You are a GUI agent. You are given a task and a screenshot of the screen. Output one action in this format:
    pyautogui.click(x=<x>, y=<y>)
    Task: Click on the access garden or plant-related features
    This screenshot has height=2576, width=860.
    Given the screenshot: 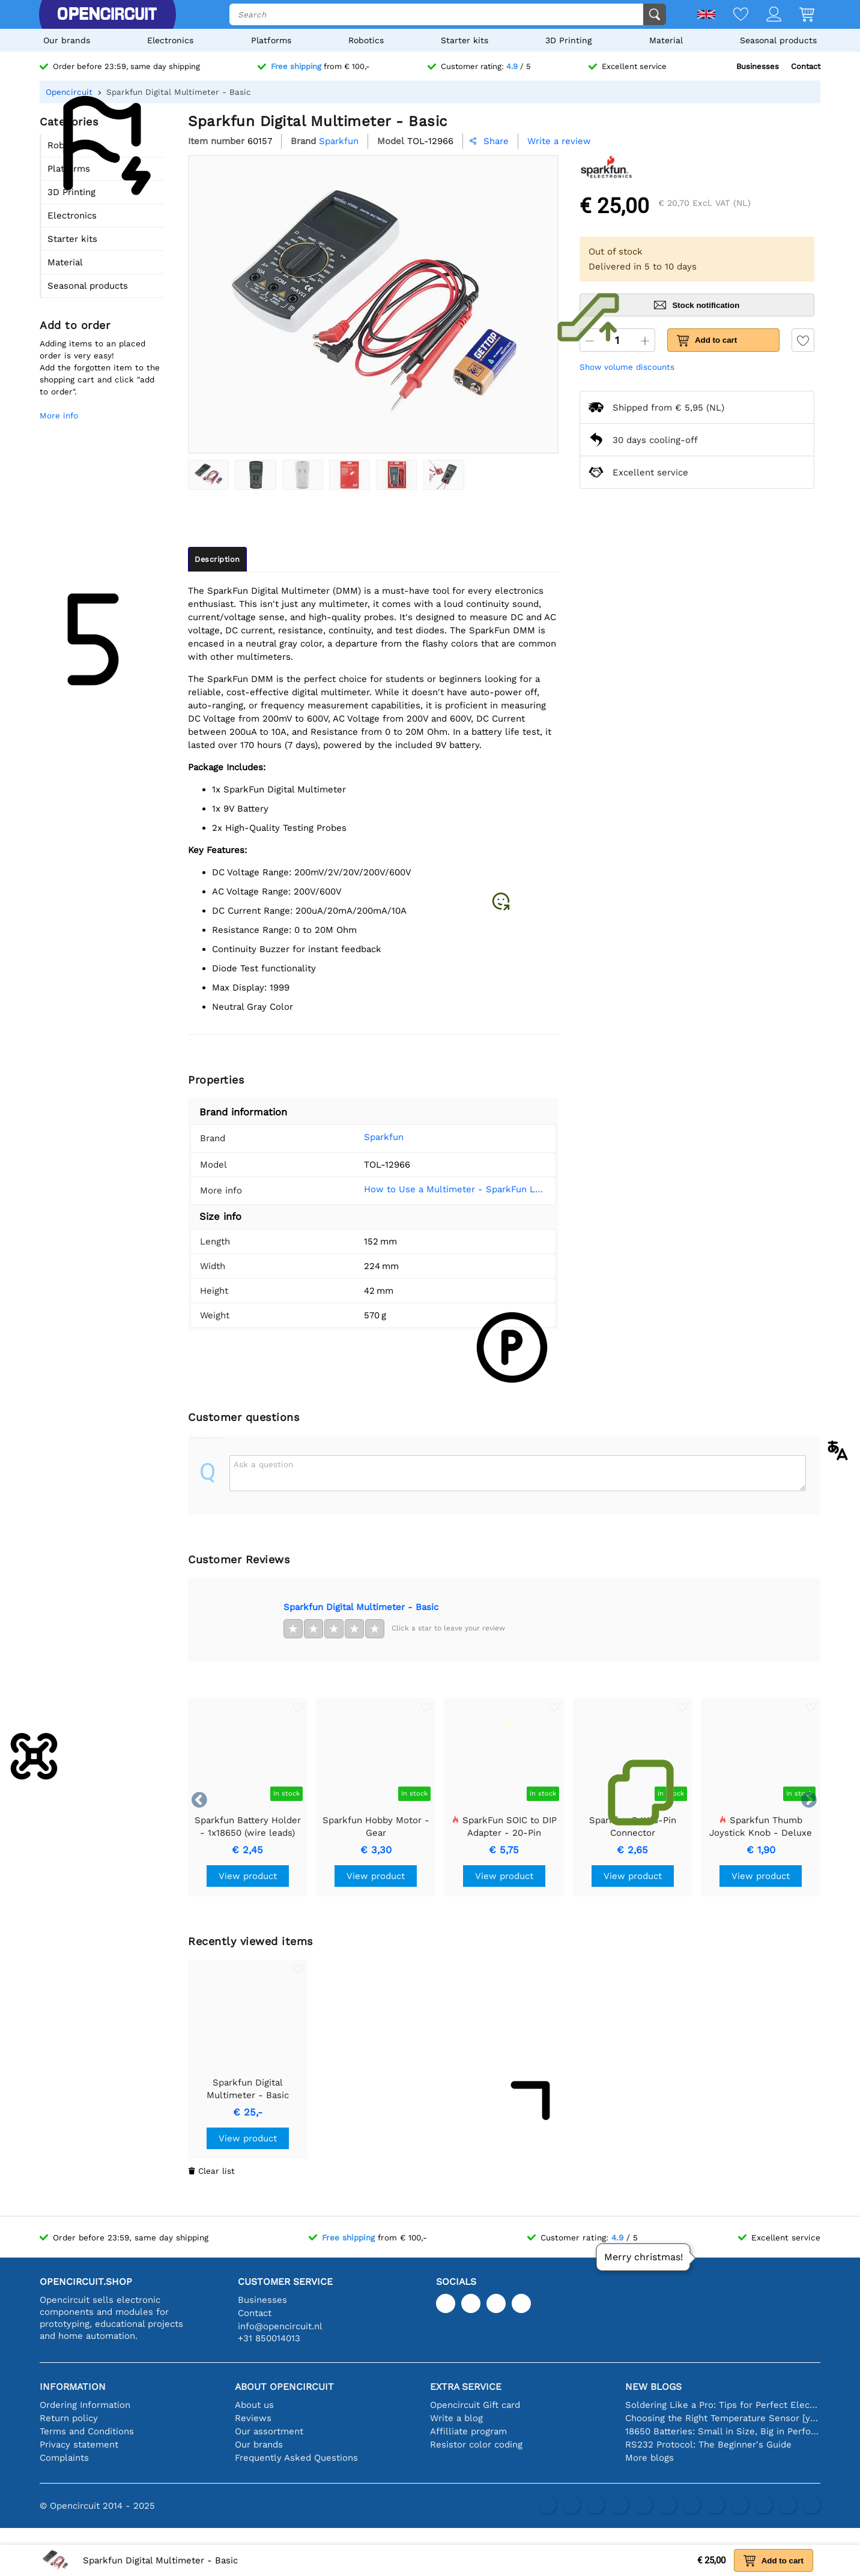 What is the action you would take?
    pyautogui.click(x=507, y=1723)
    